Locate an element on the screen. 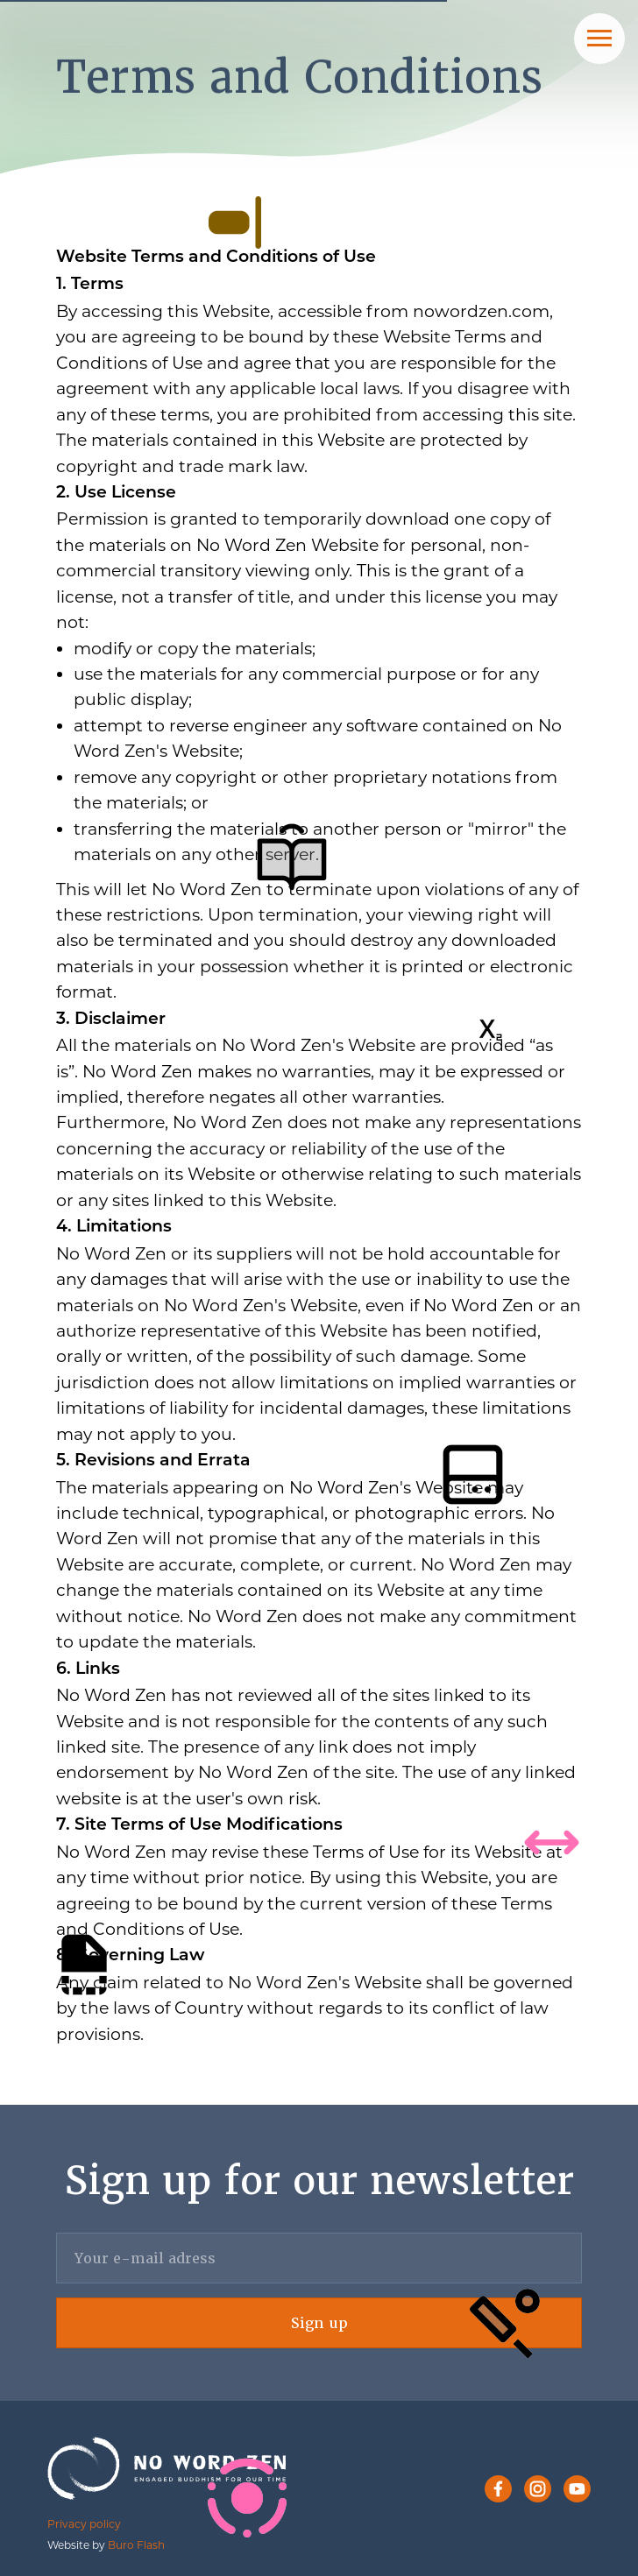 This screenshot has height=2576, width=638. view user profile or account details is located at coordinates (292, 856).